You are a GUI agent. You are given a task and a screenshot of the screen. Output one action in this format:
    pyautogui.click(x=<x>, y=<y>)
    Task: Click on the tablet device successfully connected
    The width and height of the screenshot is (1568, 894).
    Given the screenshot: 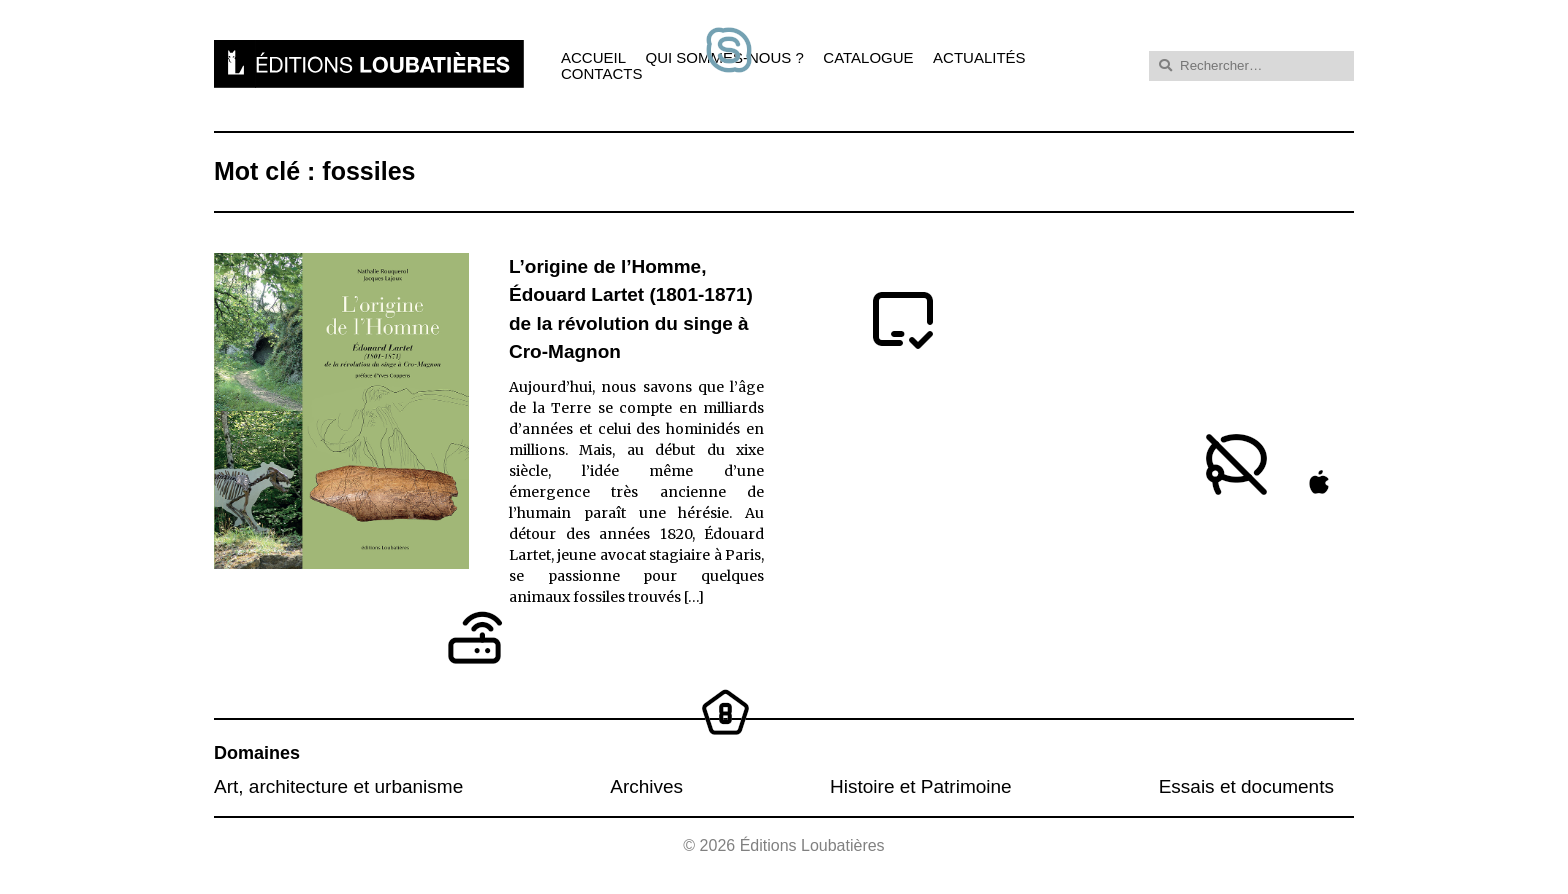 What is the action you would take?
    pyautogui.click(x=903, y=319)
    